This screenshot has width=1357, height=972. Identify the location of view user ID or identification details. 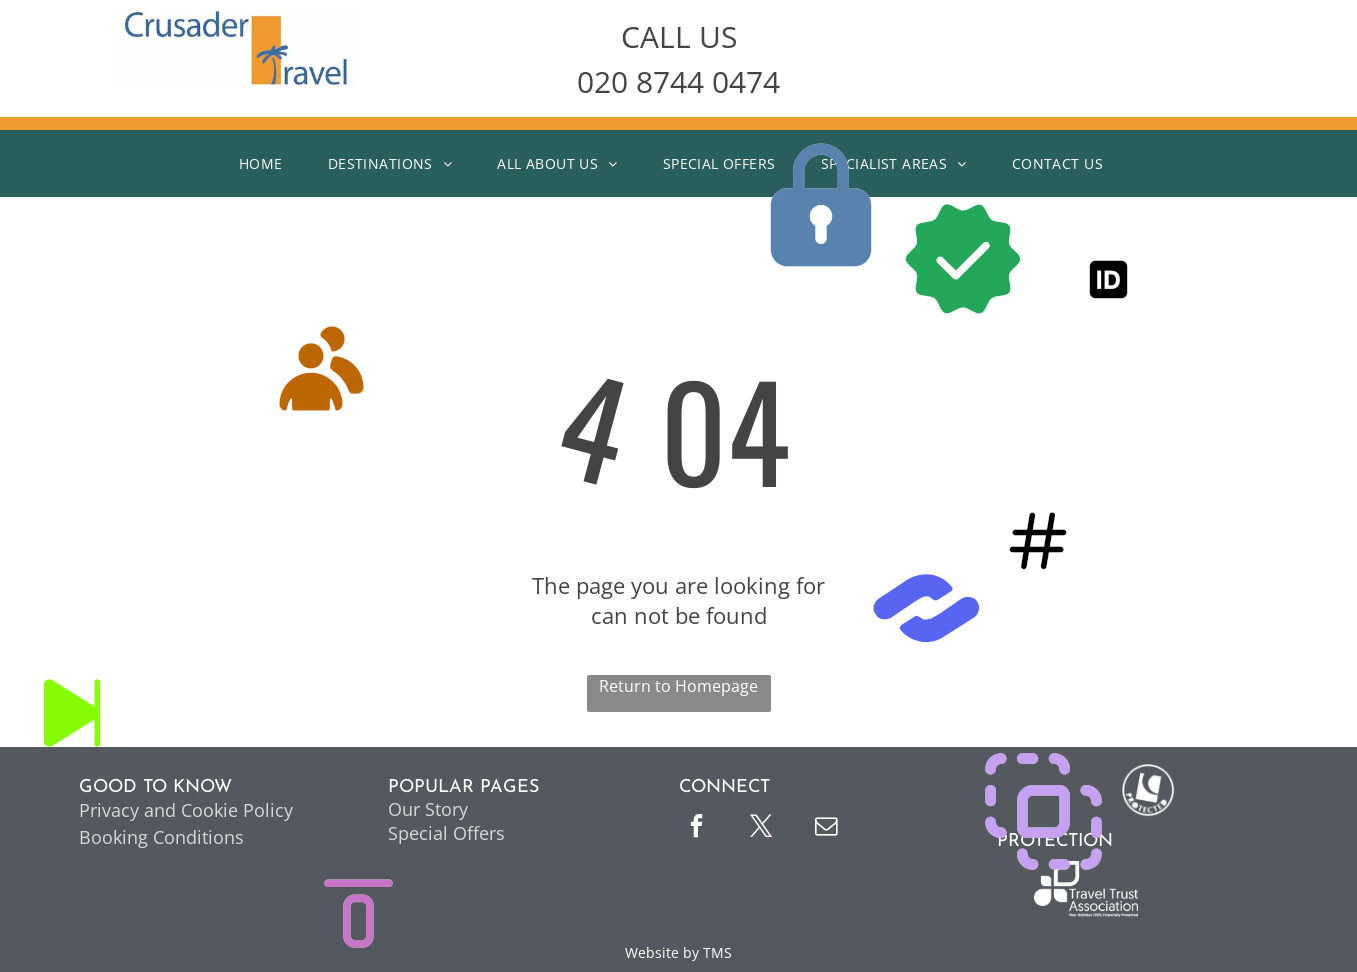
(1108, 279).